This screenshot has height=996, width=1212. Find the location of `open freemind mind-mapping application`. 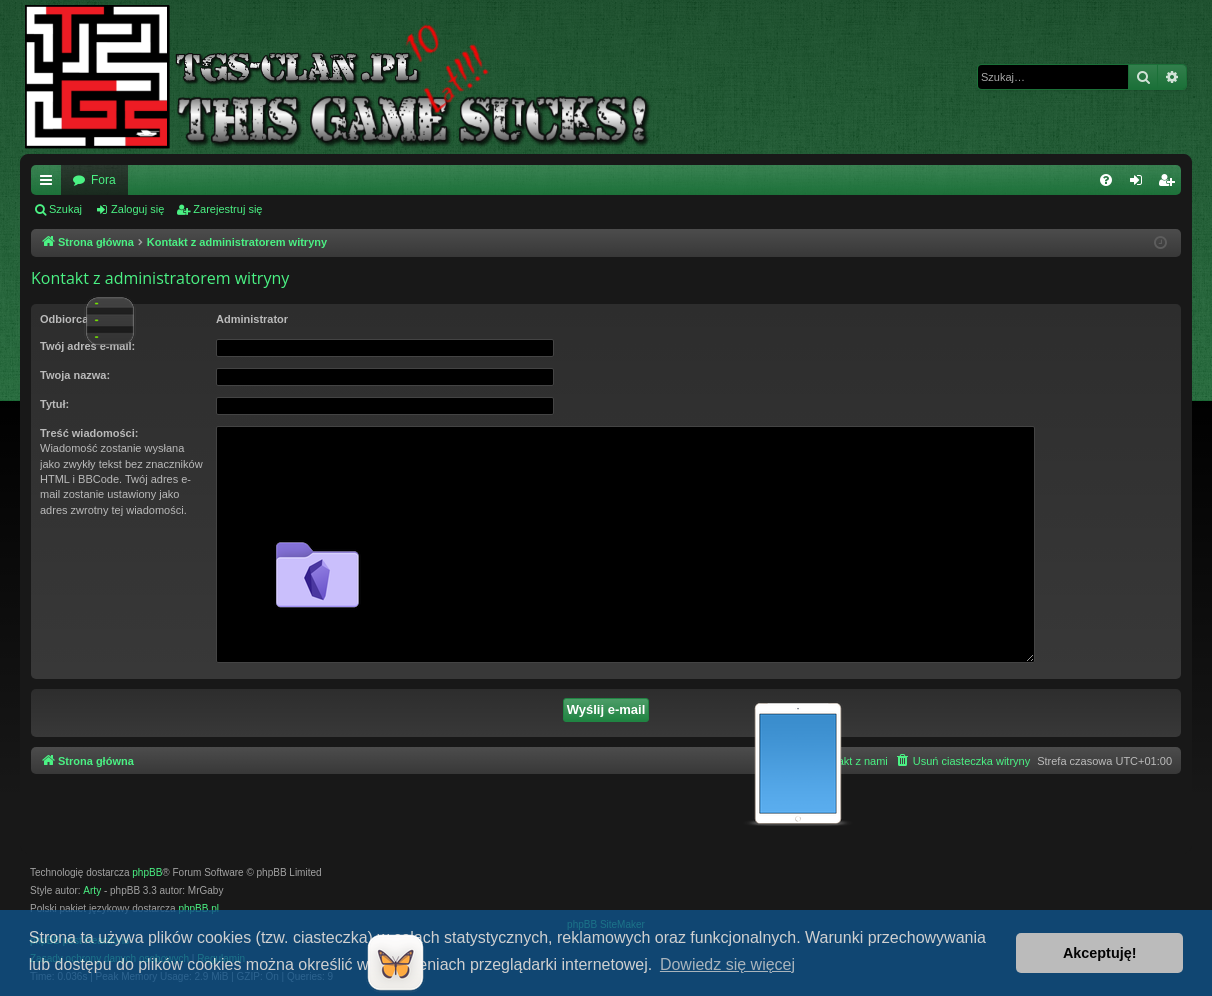

open freemind mind-mapping application is located at coordinates (395, 962).